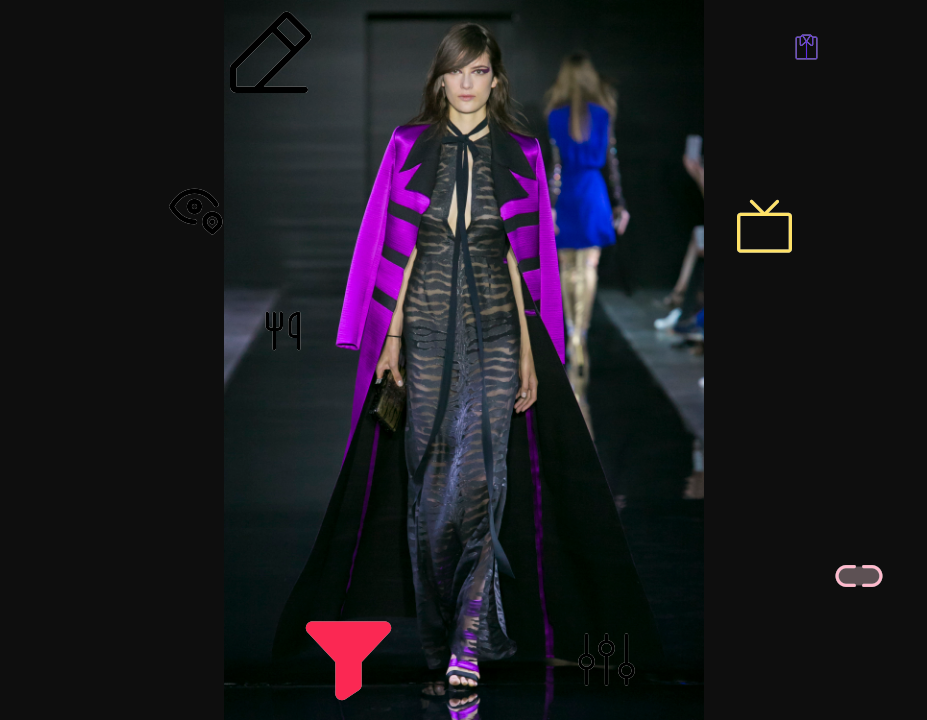 The image size is (927, 720). What do you see at coordinates (269, 54) in the screenshot?
I see `edit text or content` at bounding box center [269, 54].